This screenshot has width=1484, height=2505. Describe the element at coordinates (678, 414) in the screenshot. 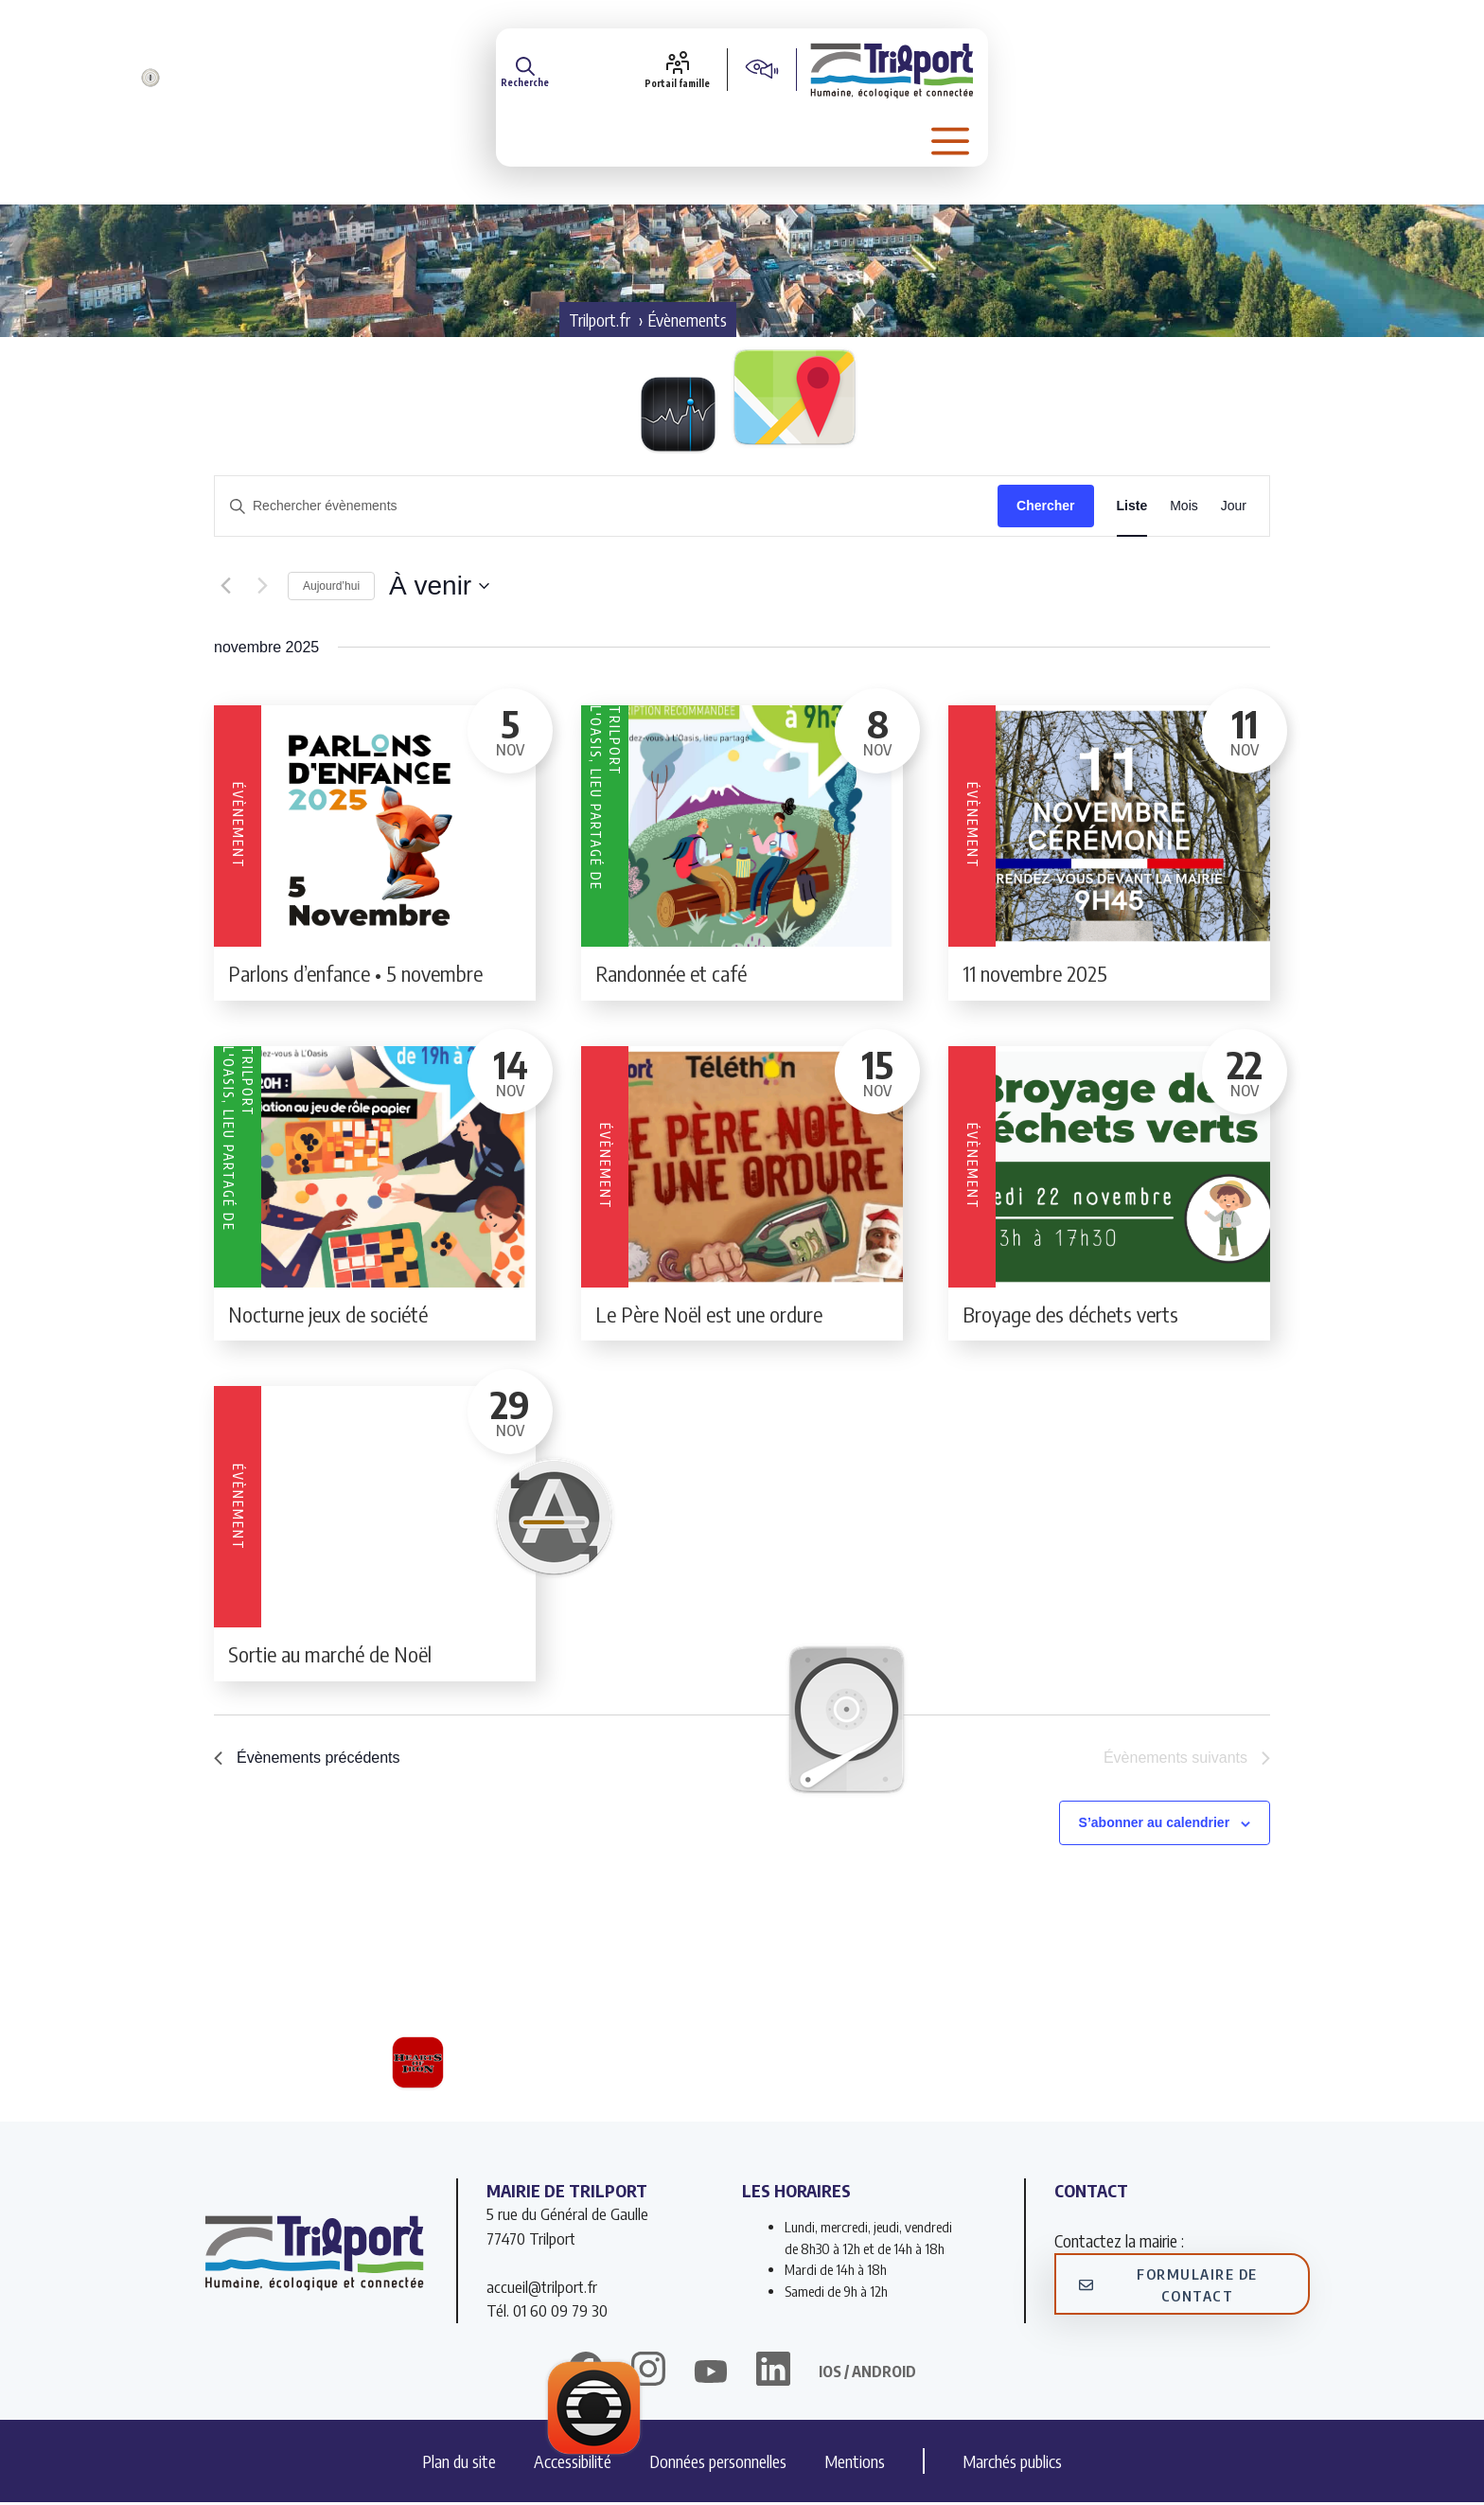

I see `open the Stocks app` at that location.